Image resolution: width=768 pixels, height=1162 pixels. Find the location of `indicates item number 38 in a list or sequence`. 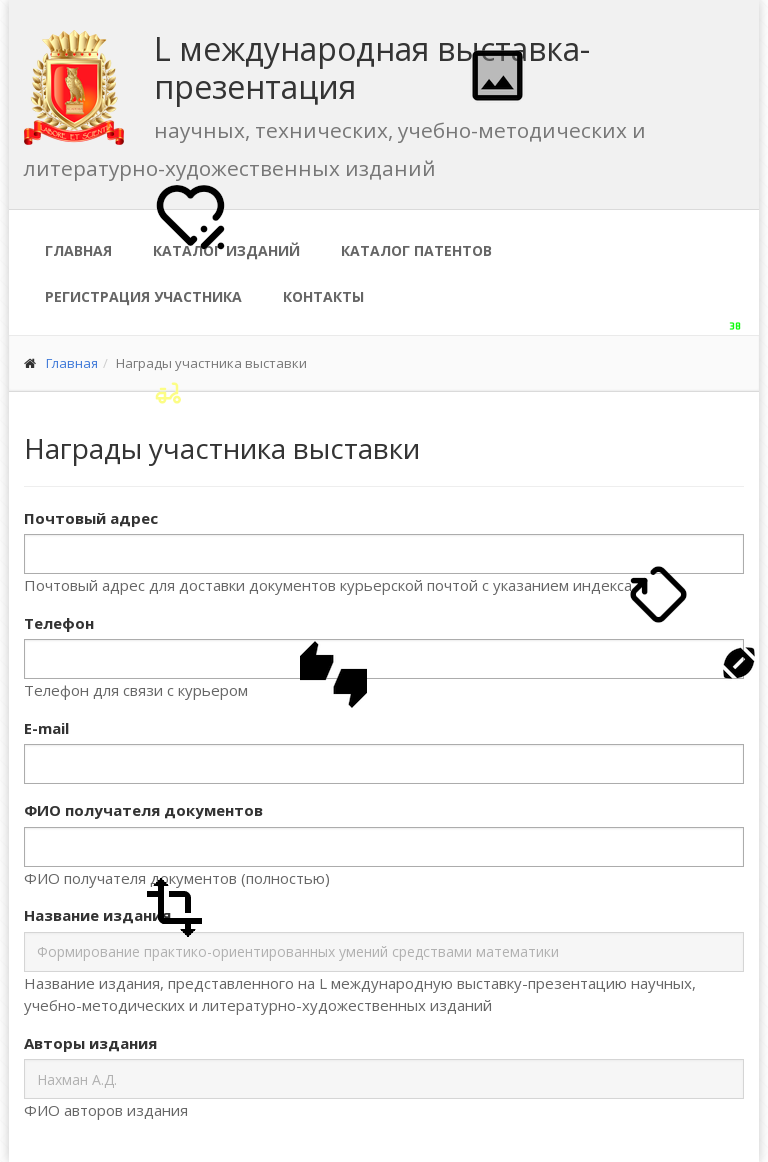

indicates item number 38 in a list or sequence is located at coordinates (735, 326).